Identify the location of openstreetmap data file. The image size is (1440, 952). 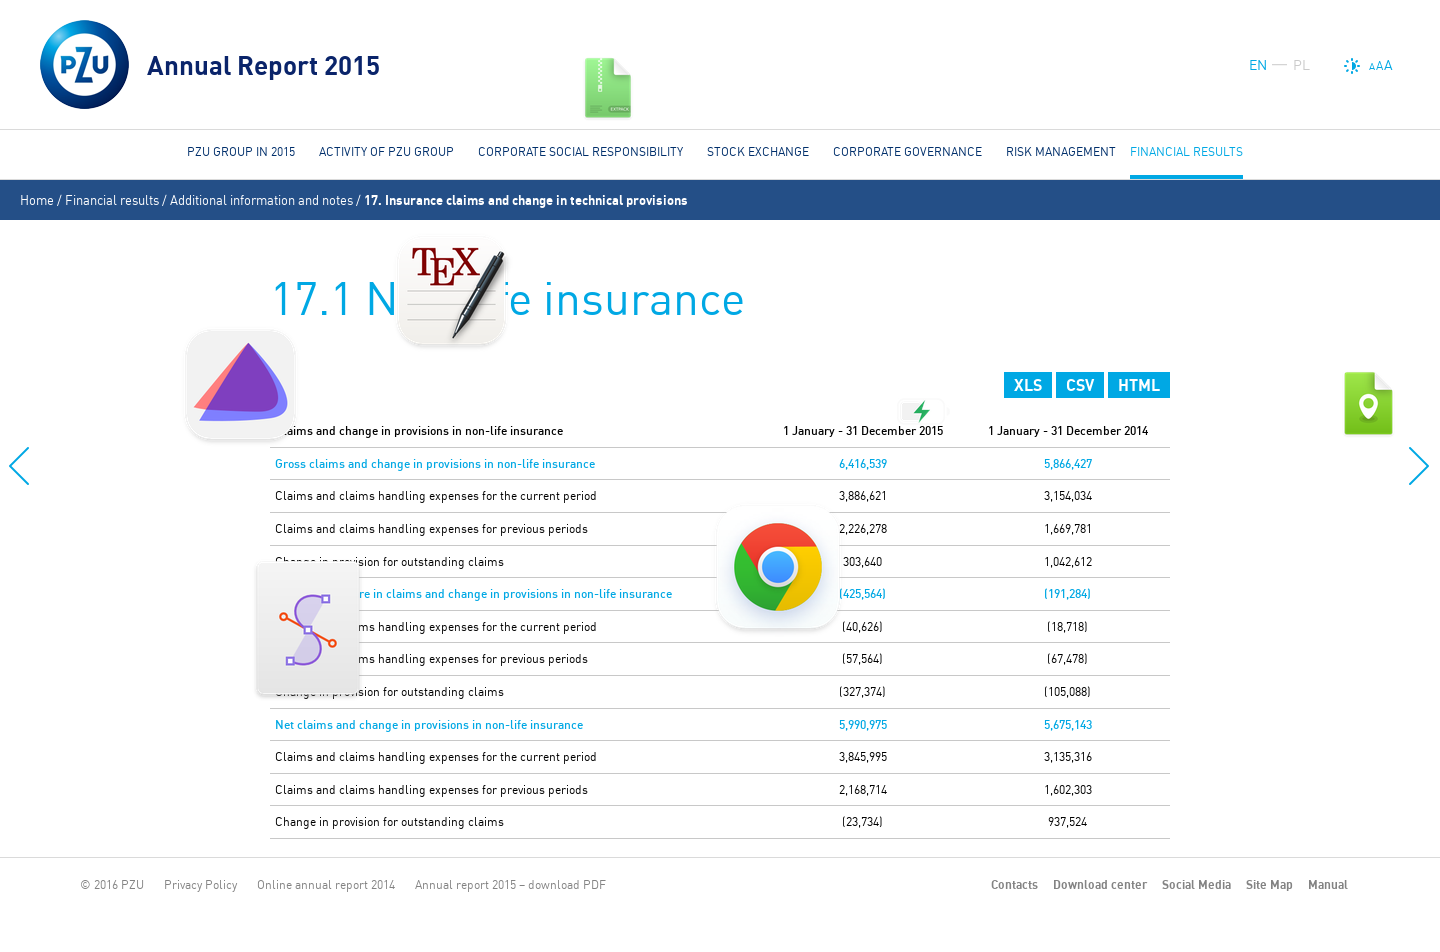
(1368, 404).